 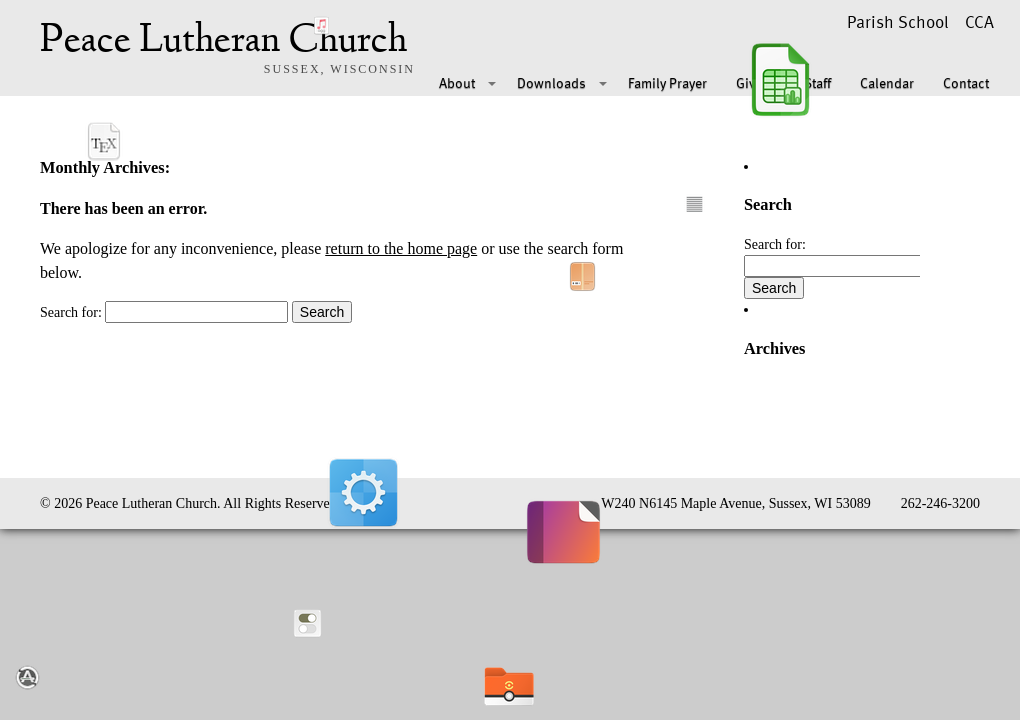 What do you see at coordinates (509, 688) in the screenshot?
I see `folder containing pokémon-related files or games` at bounding box center [509, 688].